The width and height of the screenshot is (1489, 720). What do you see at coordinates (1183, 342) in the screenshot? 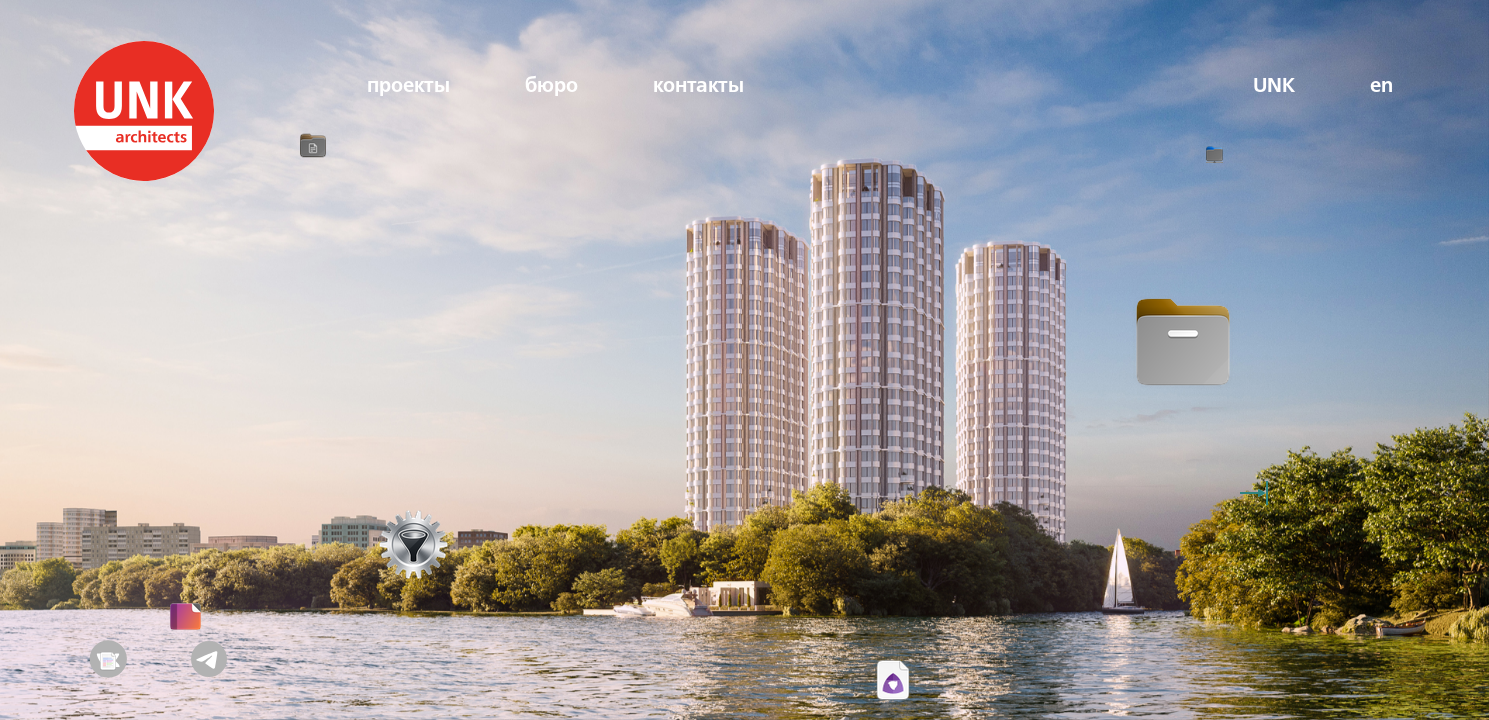
I see `open the file manager` at bounding box center [1183, 342].